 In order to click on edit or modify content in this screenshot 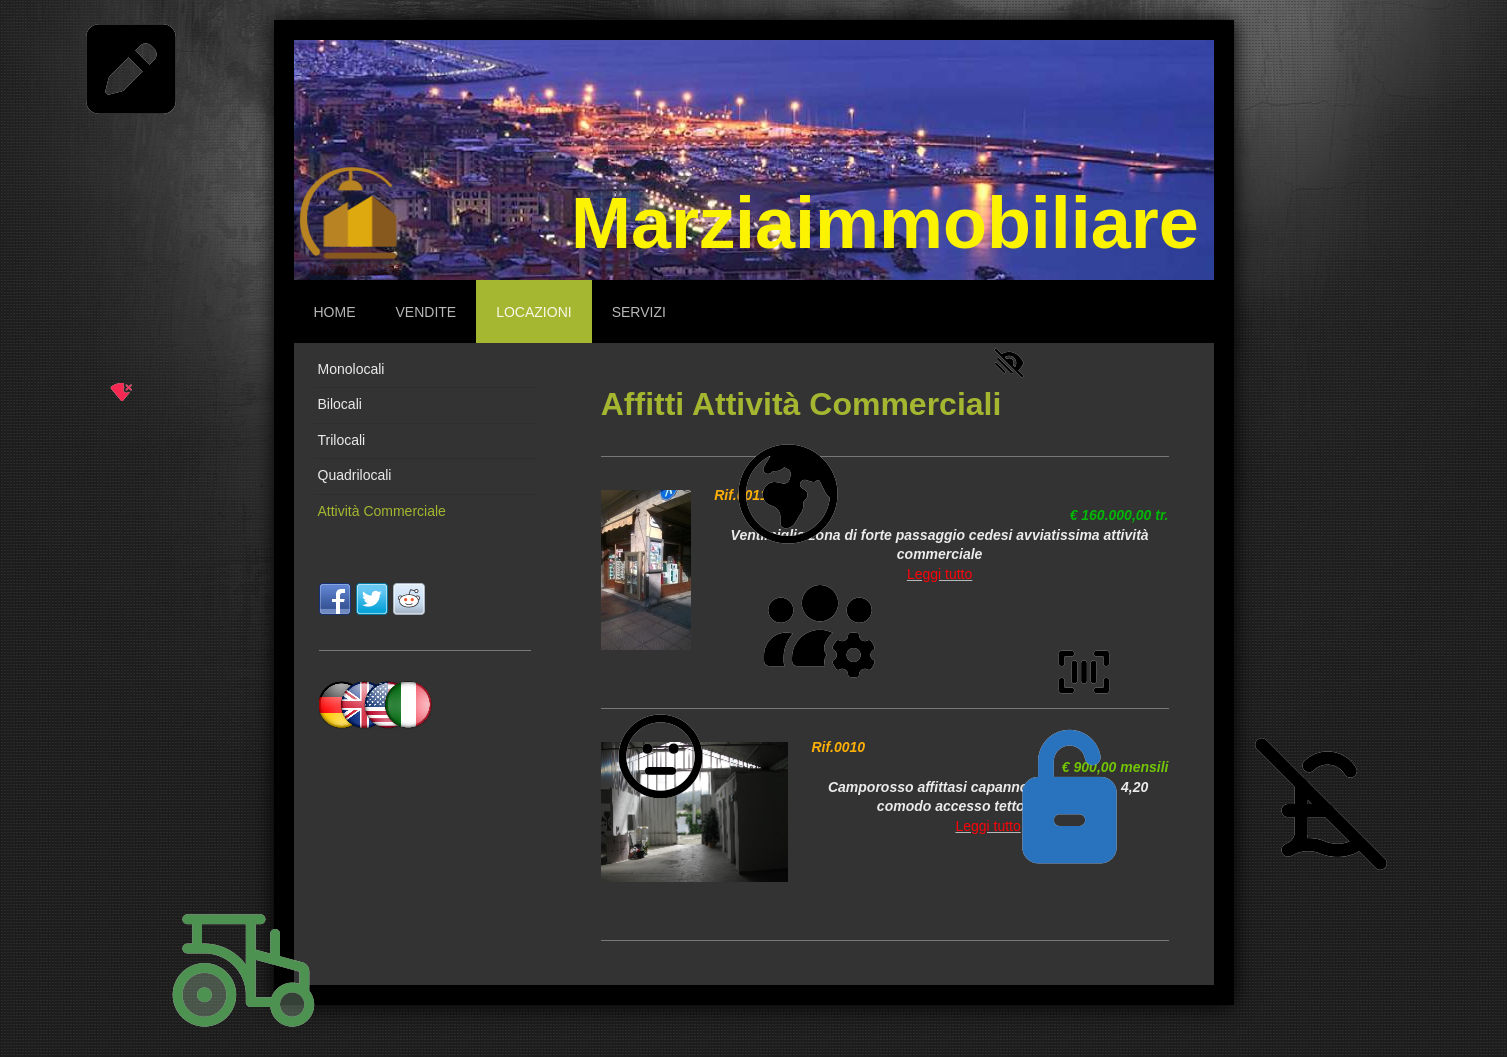, I will do `click(131, 69)`.